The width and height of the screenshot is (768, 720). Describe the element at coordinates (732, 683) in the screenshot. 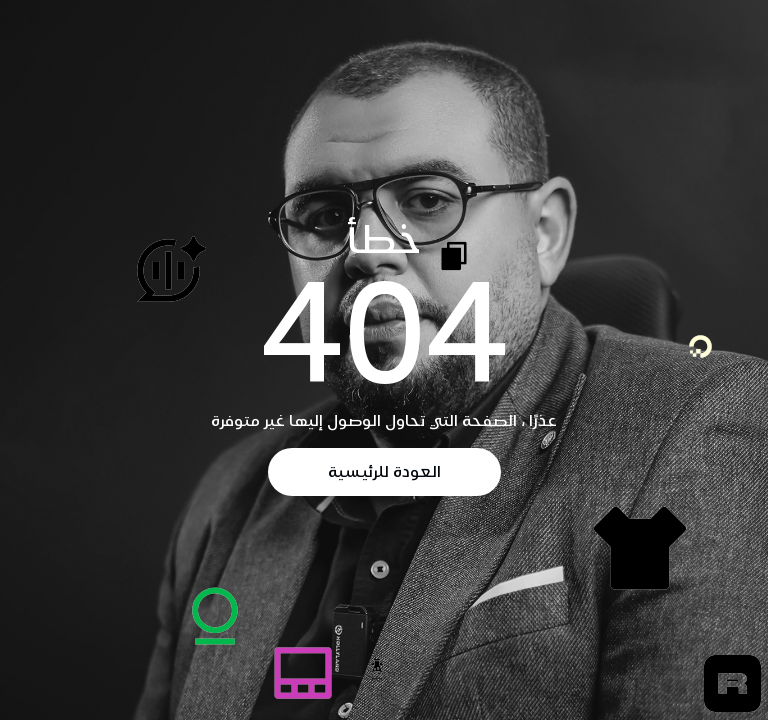

I see `open the rarible NFT marketplace app` at that location.